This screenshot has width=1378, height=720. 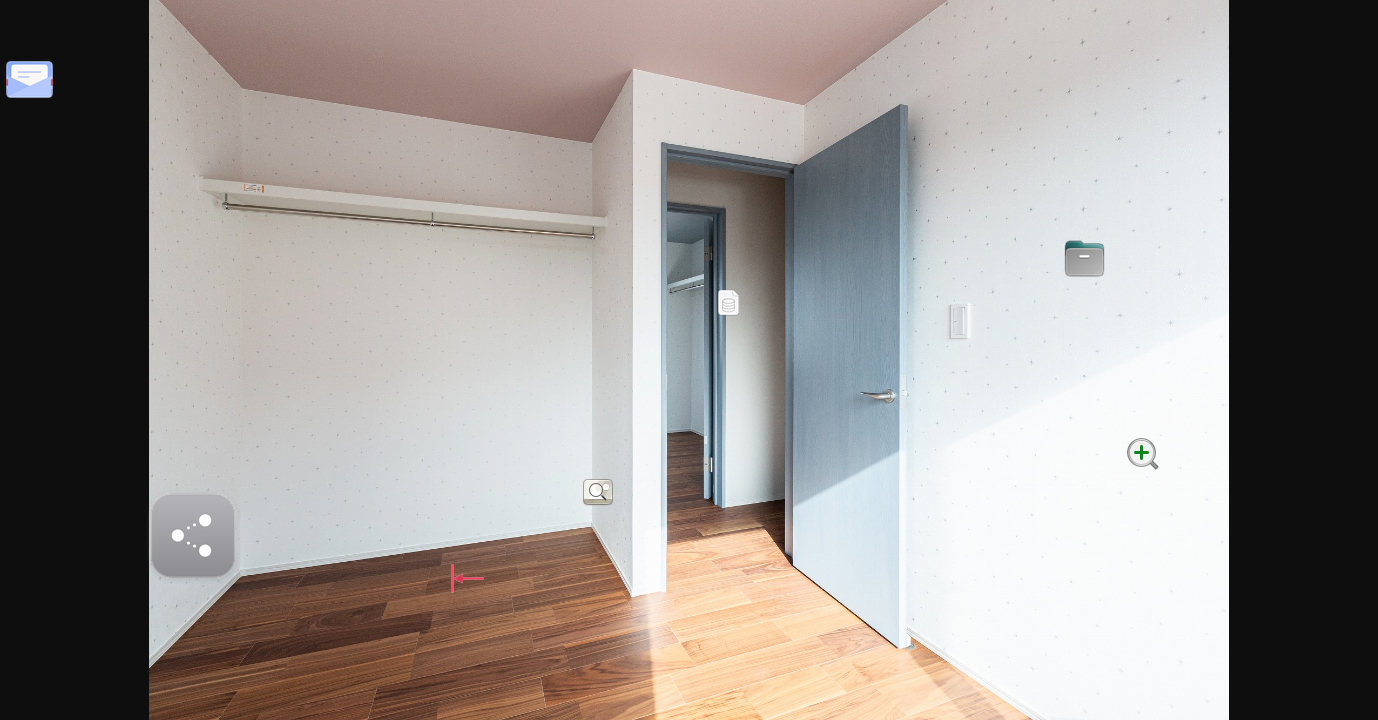 I want to click on open evolution email and calendar application, so click(x=29, y=79).